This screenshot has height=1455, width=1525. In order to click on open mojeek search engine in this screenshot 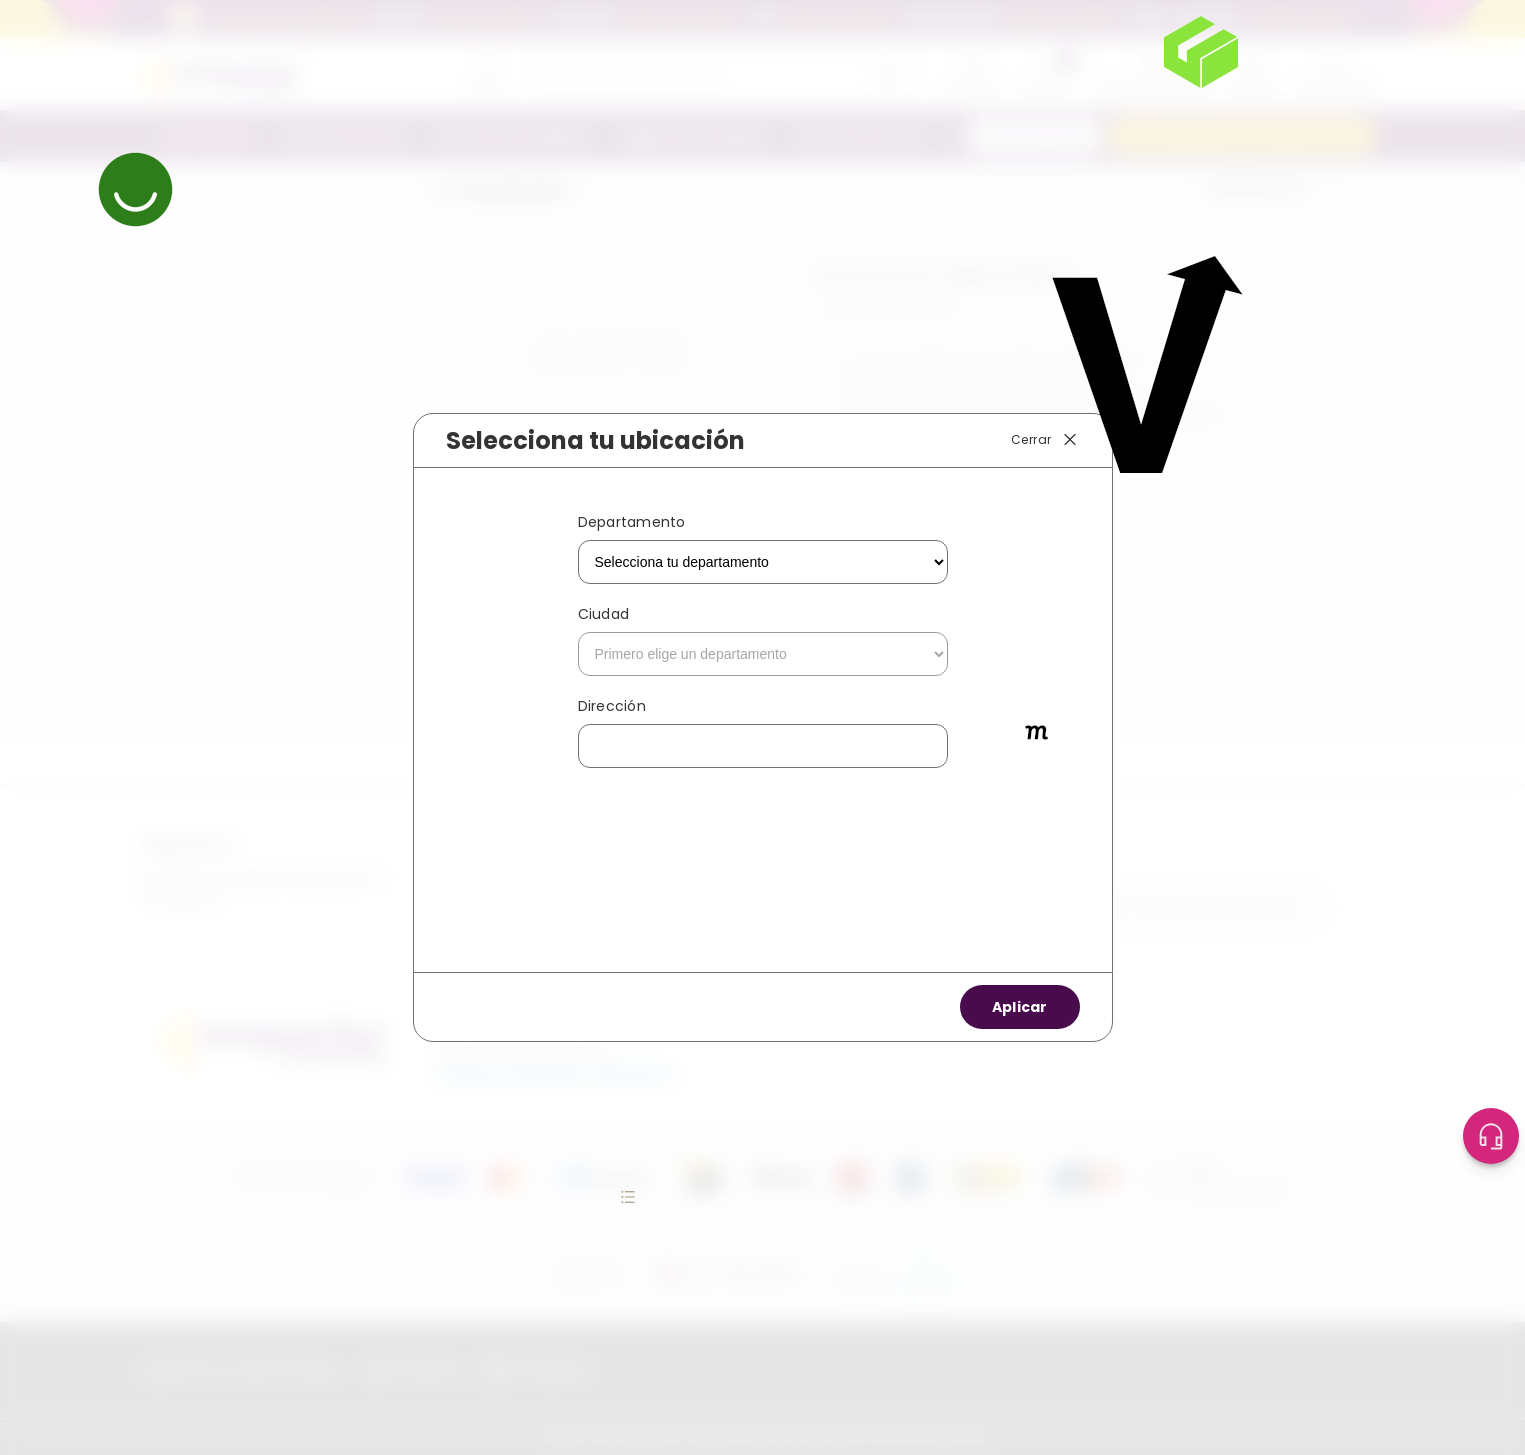, I will do `click(1036, 732)`.